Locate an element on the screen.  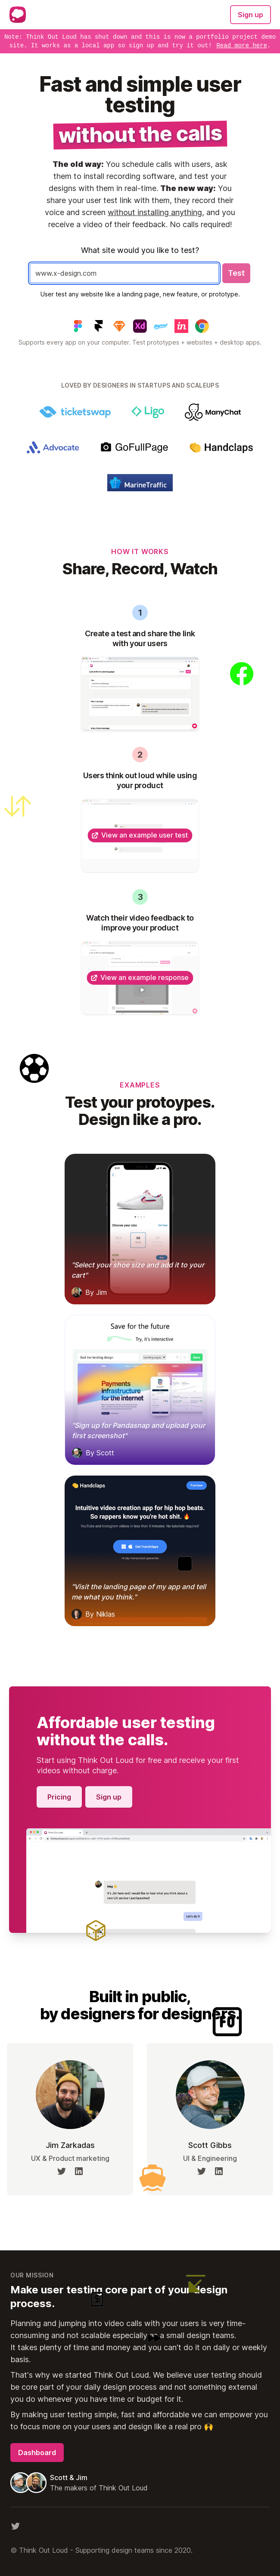
access boat or ferry services is located at coordinates (152, 2178).